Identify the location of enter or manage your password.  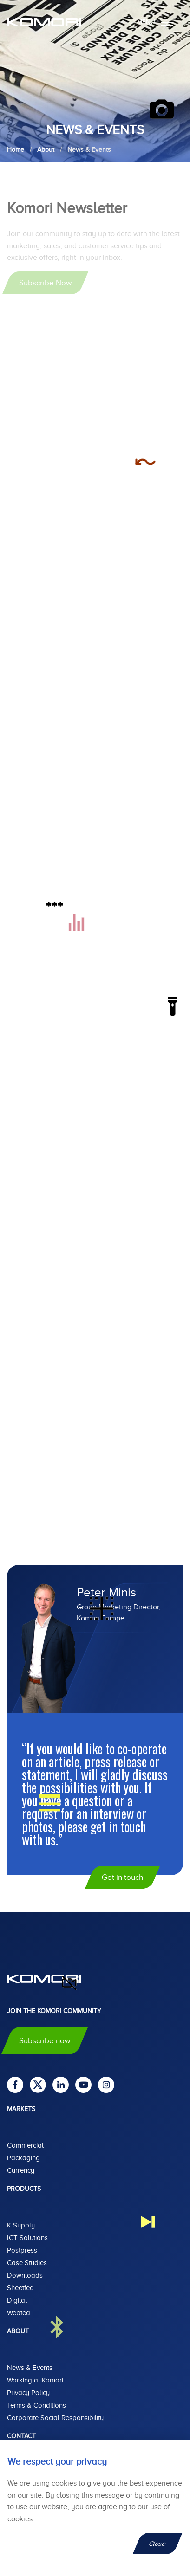
(54, 904).